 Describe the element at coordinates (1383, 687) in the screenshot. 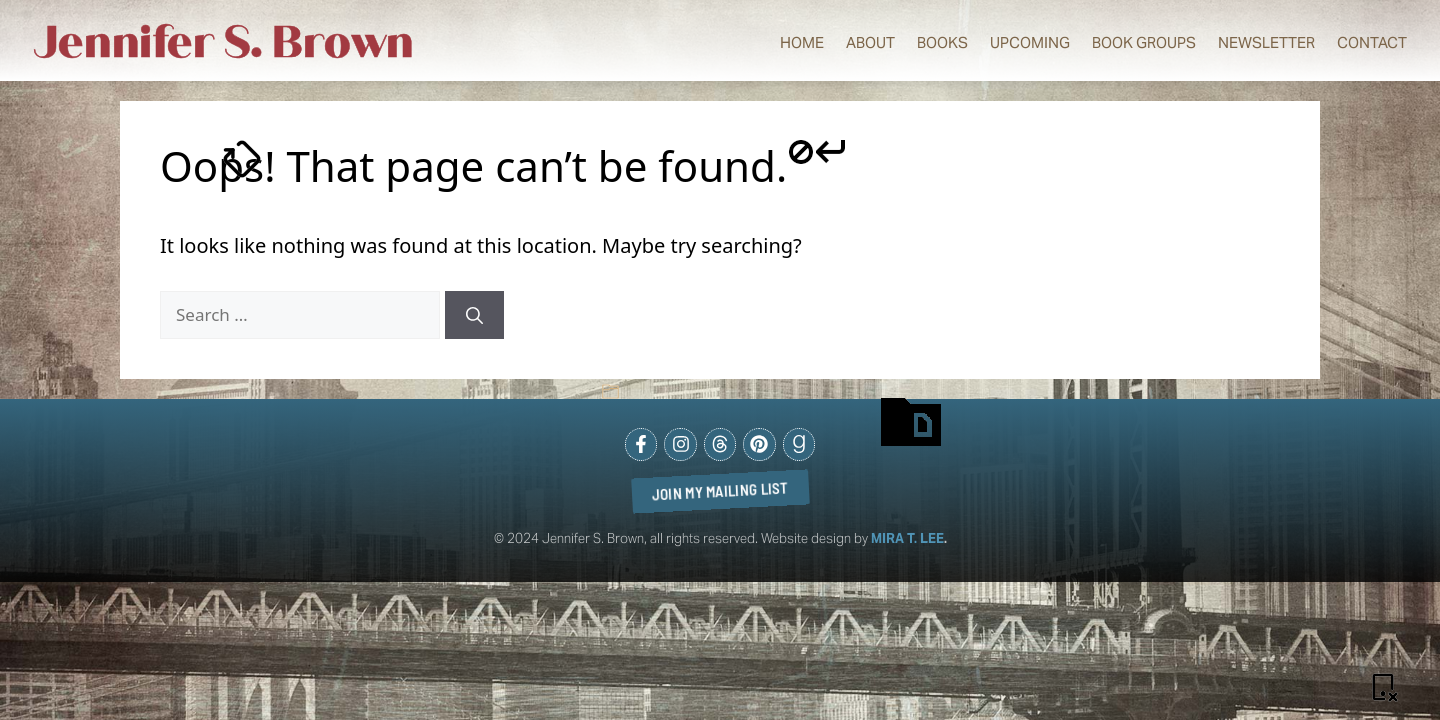

I see `disconnect or remove tablet device` at that location.